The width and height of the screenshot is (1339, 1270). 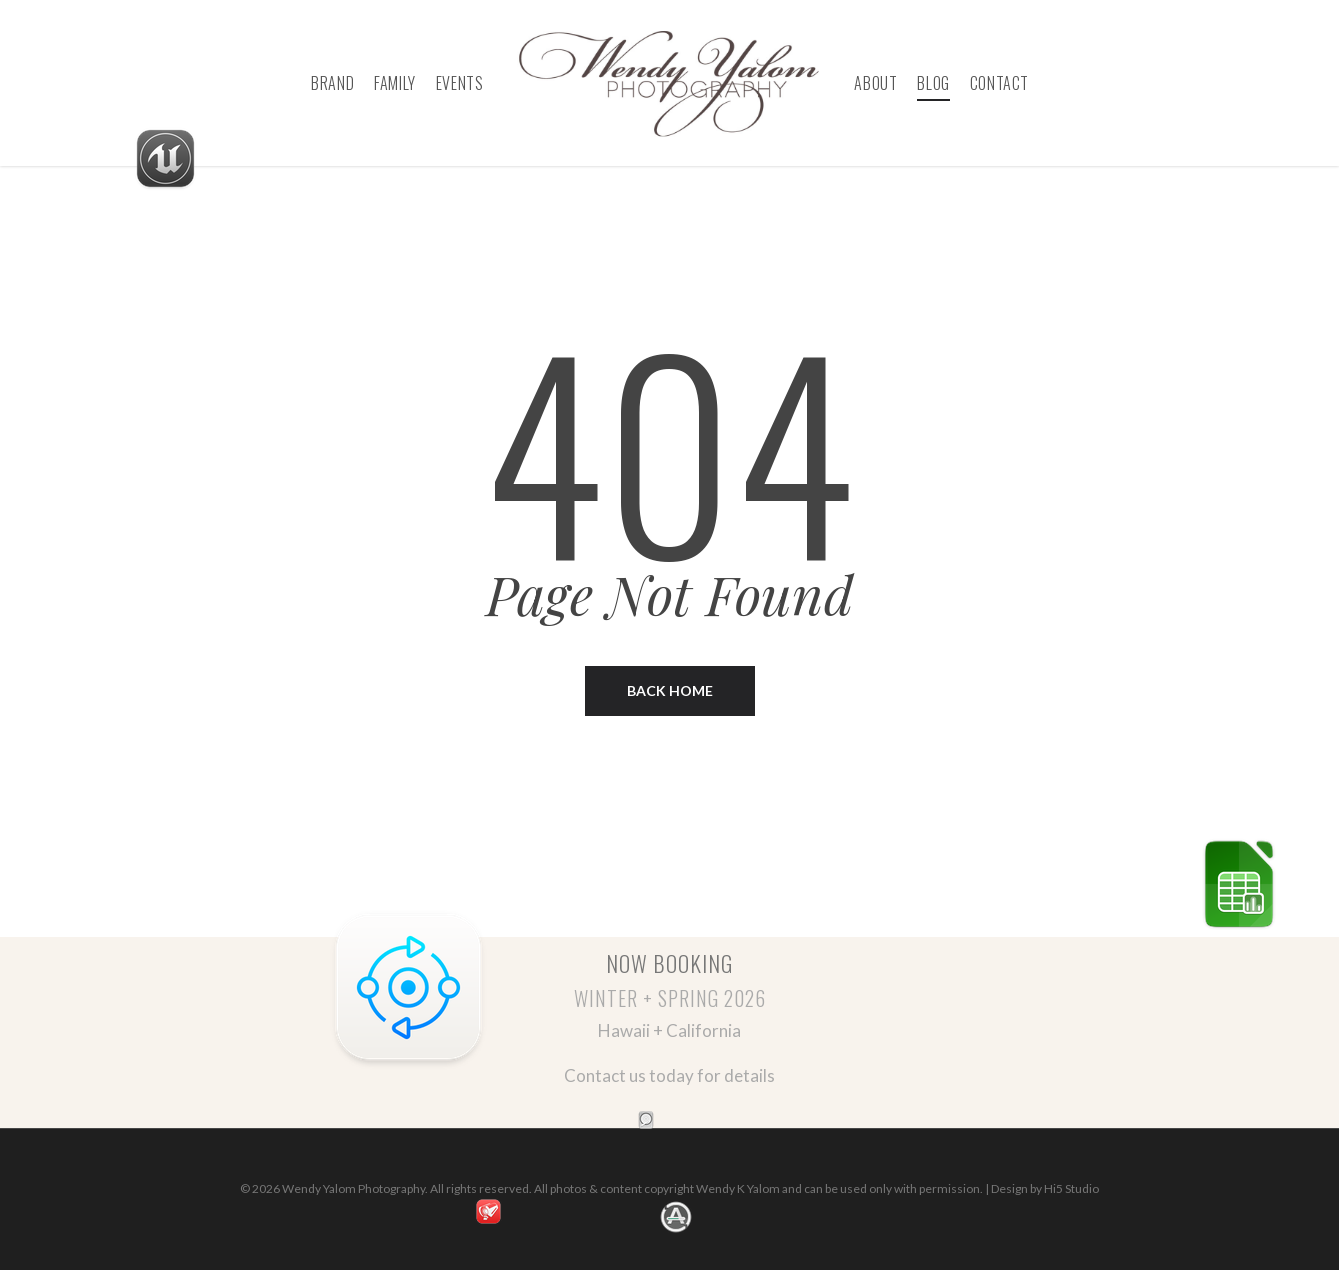 What do you see at coordinates (165, 158) in the screenshot?
I see `open unreal editor application` at bounding box center [165, 158].